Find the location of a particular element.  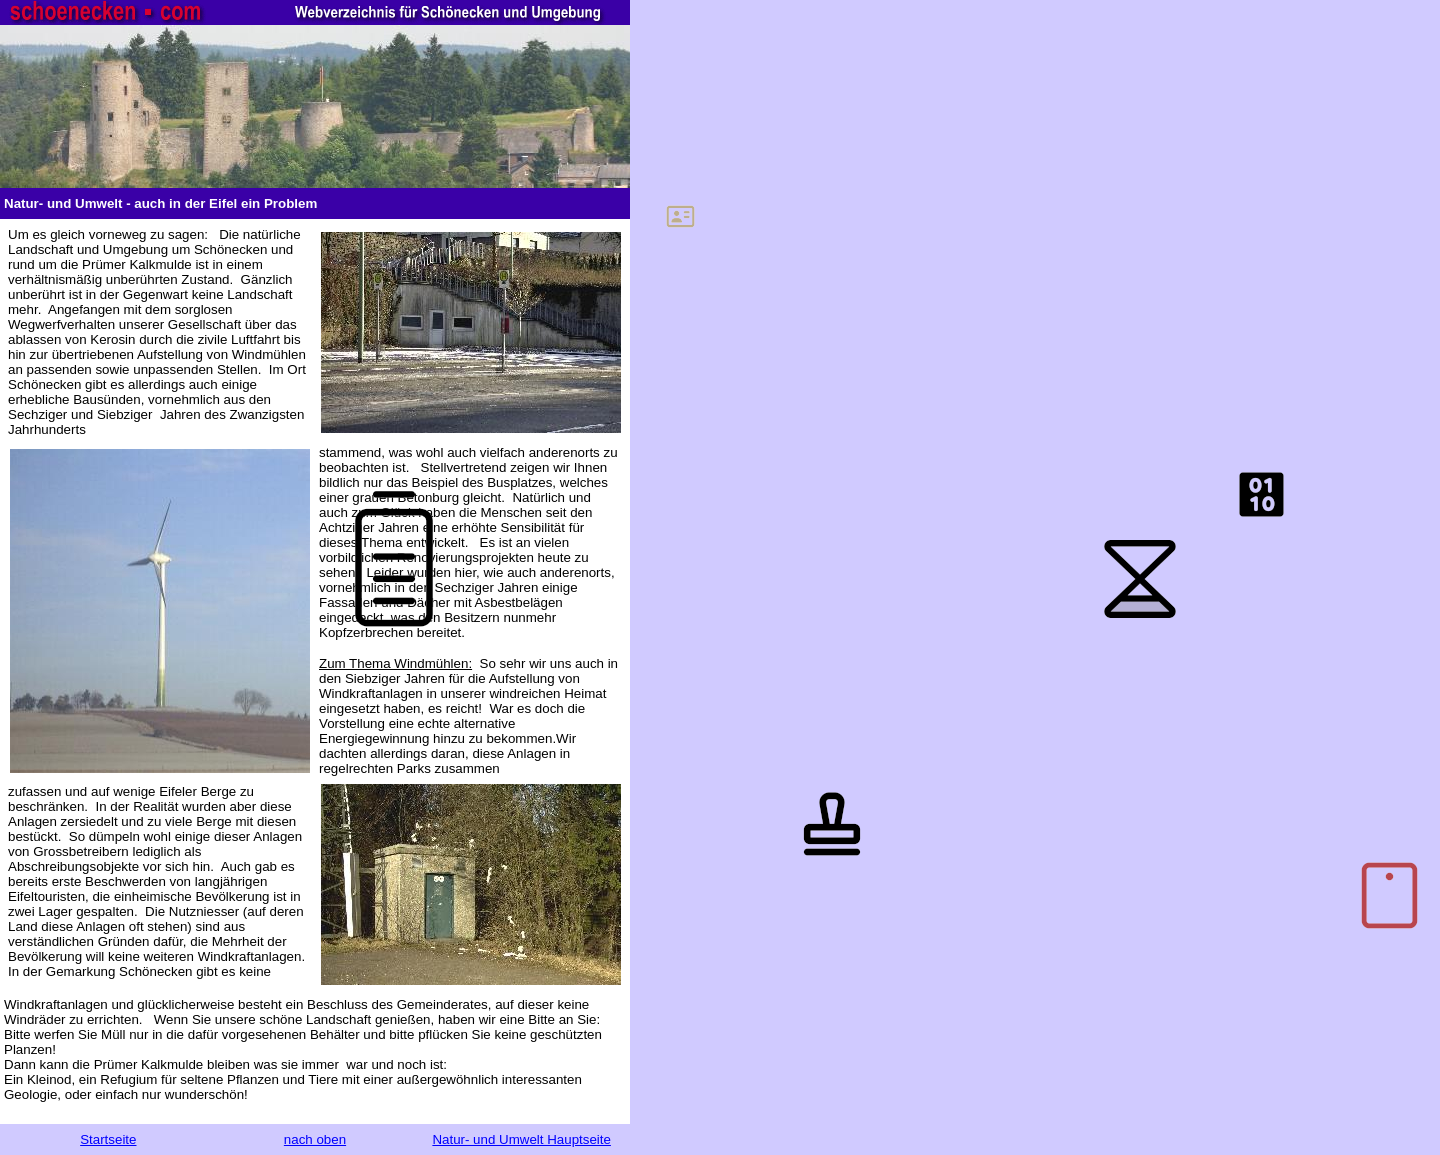

view binary or raw data is located at coordinates (1261, 494).